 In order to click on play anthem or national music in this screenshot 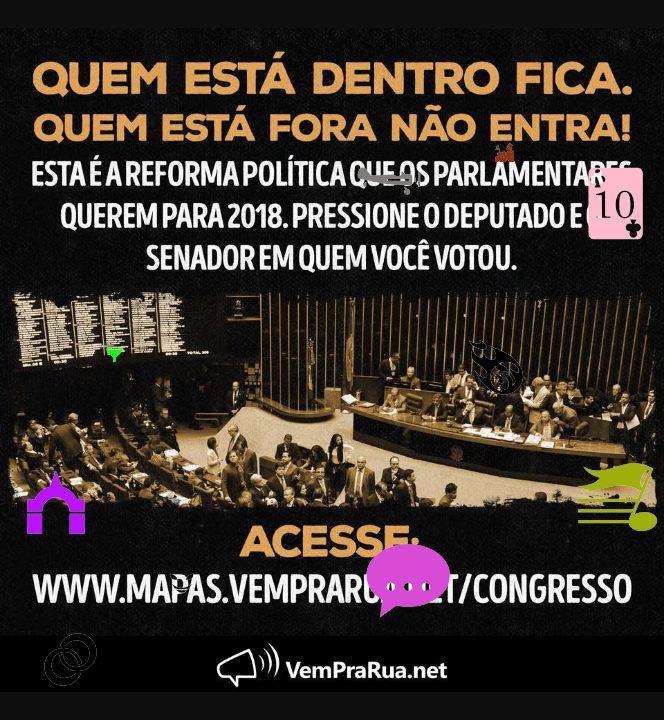, I will do `click(617, 497)`.